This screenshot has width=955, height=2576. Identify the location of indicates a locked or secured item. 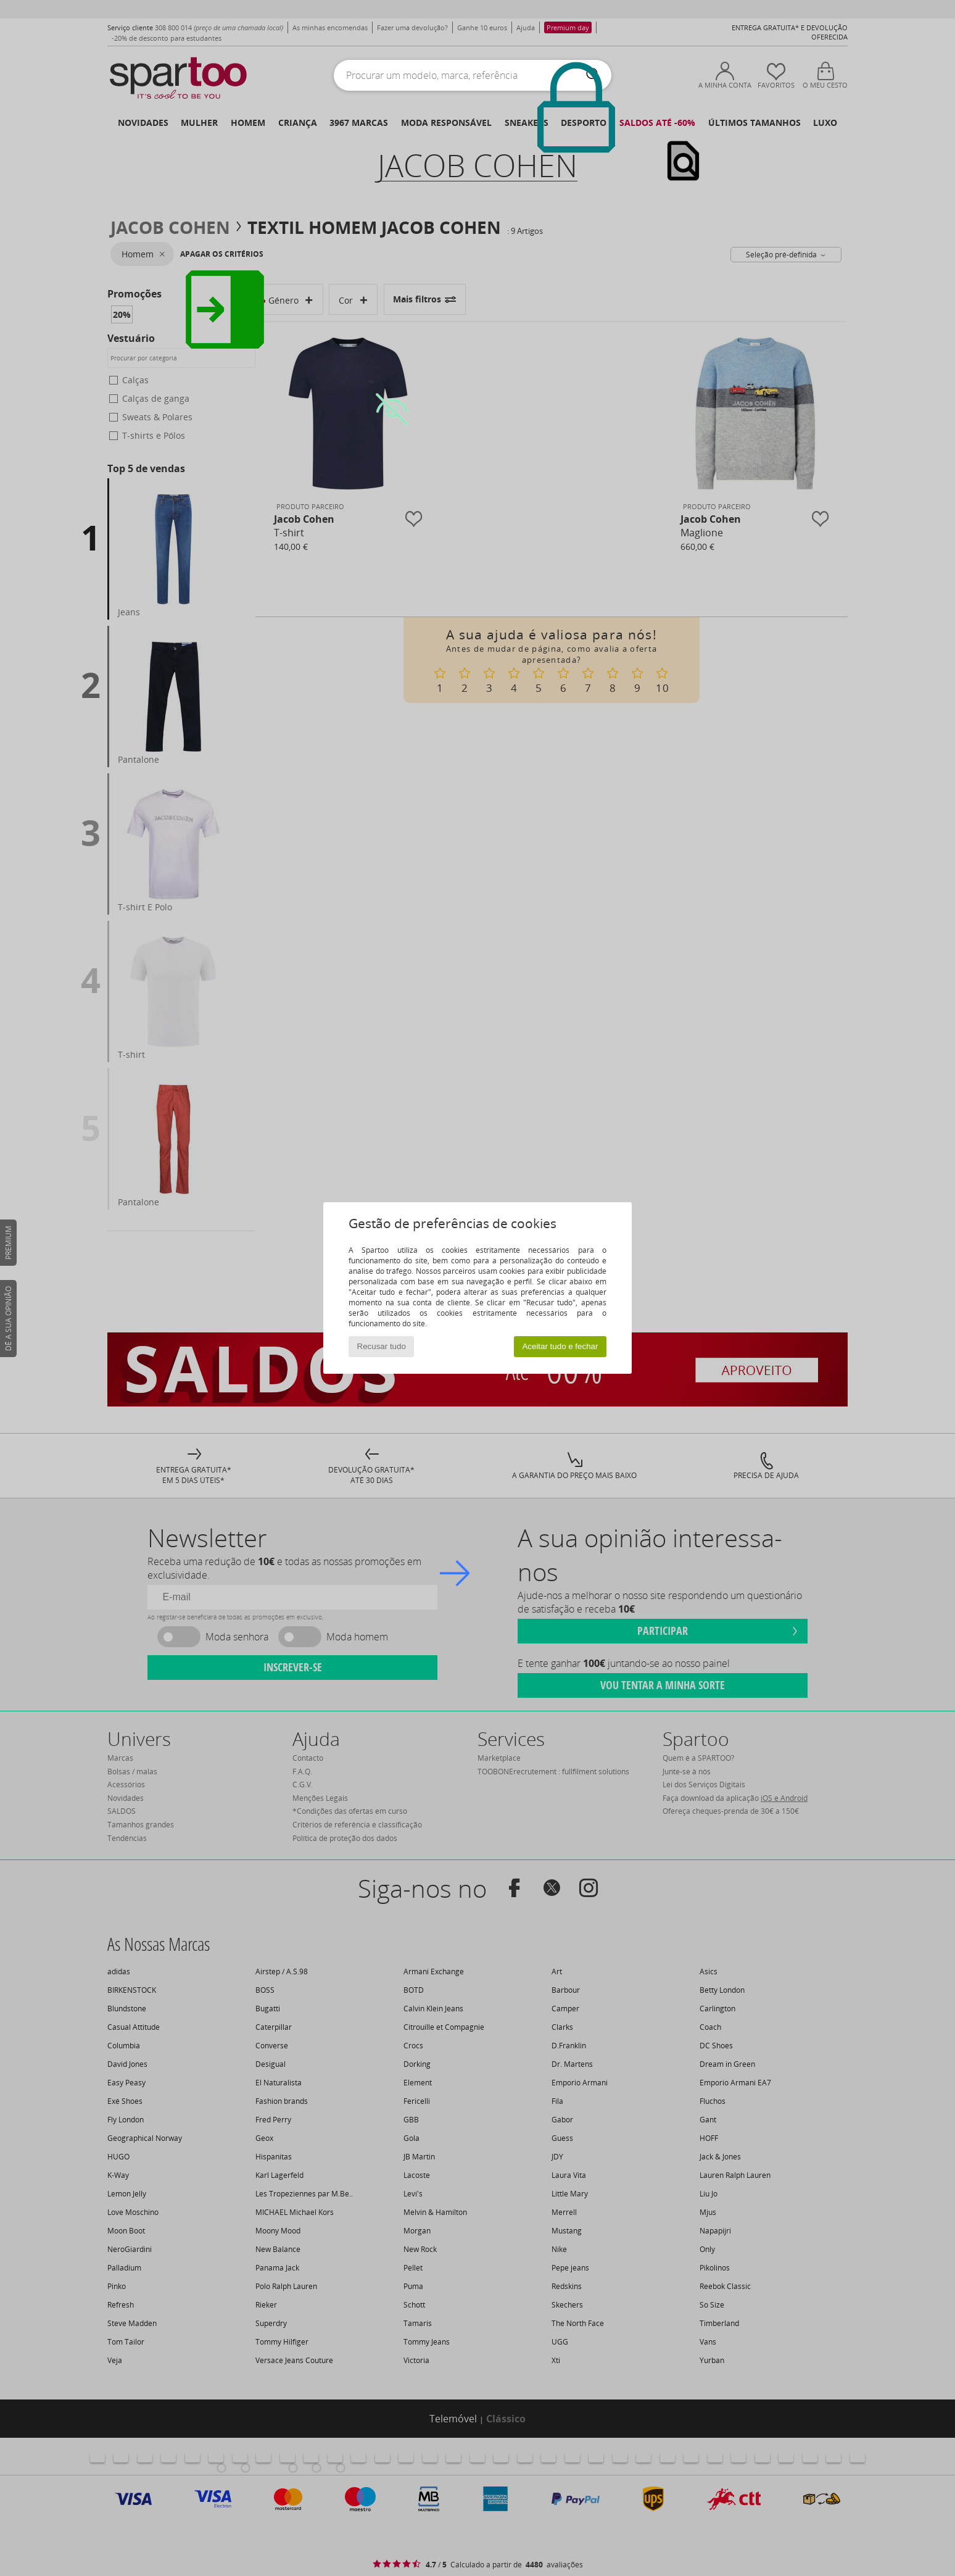
(576, 107).